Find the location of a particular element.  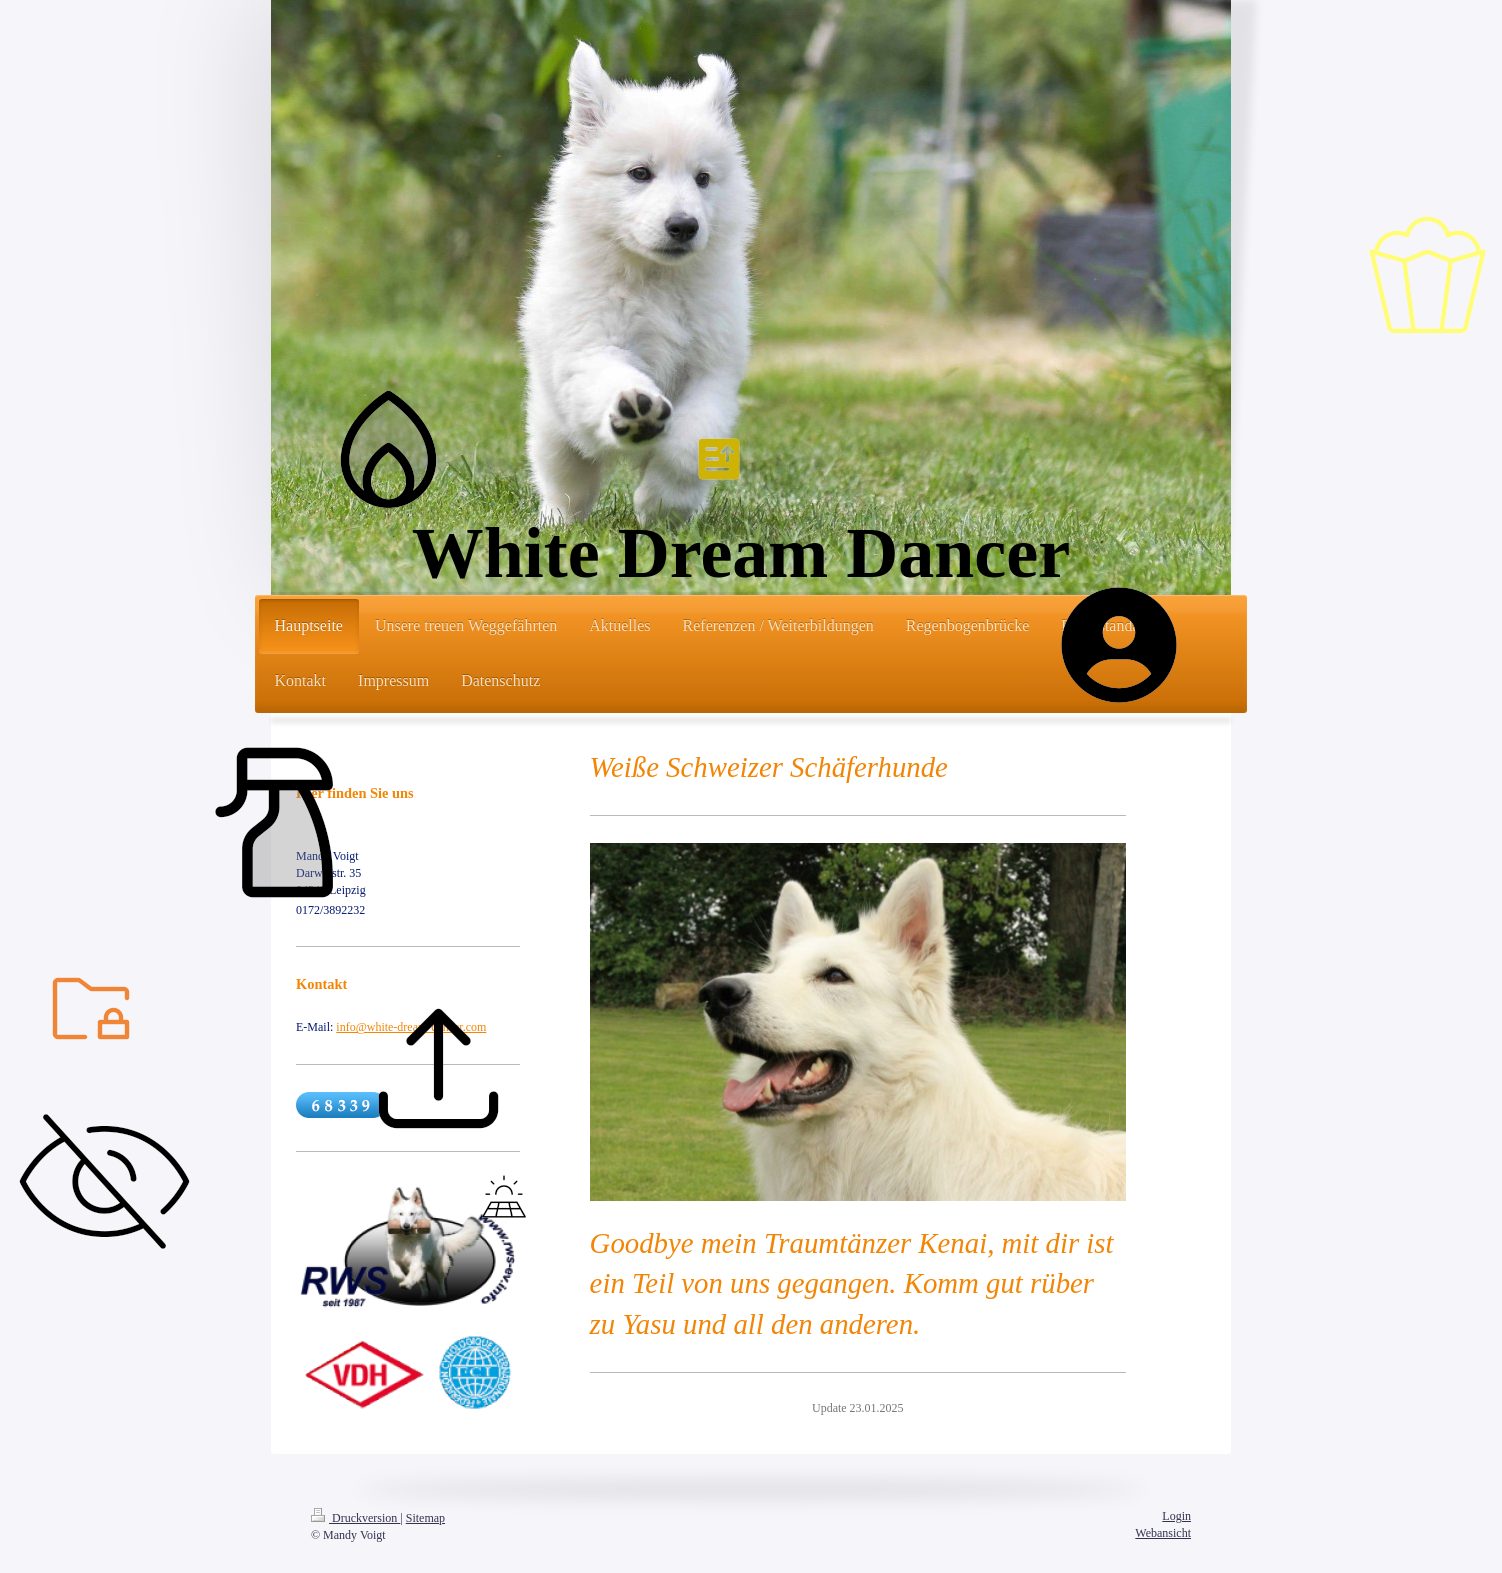

hide password or sensitive content is located at coordinates (104, 1181).